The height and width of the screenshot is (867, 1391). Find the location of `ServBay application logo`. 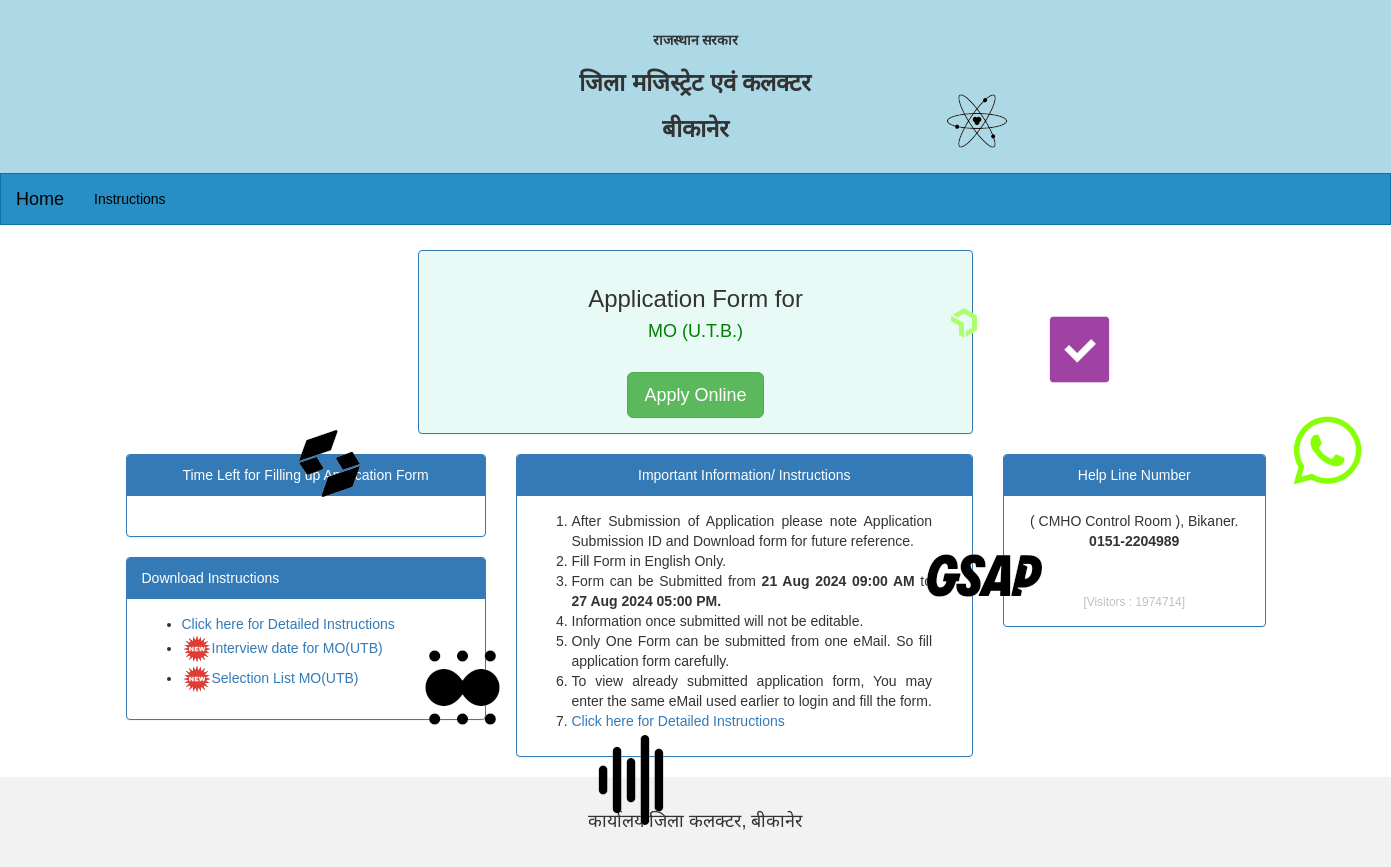

ServBay application logo is located at coordinates (329, 463).